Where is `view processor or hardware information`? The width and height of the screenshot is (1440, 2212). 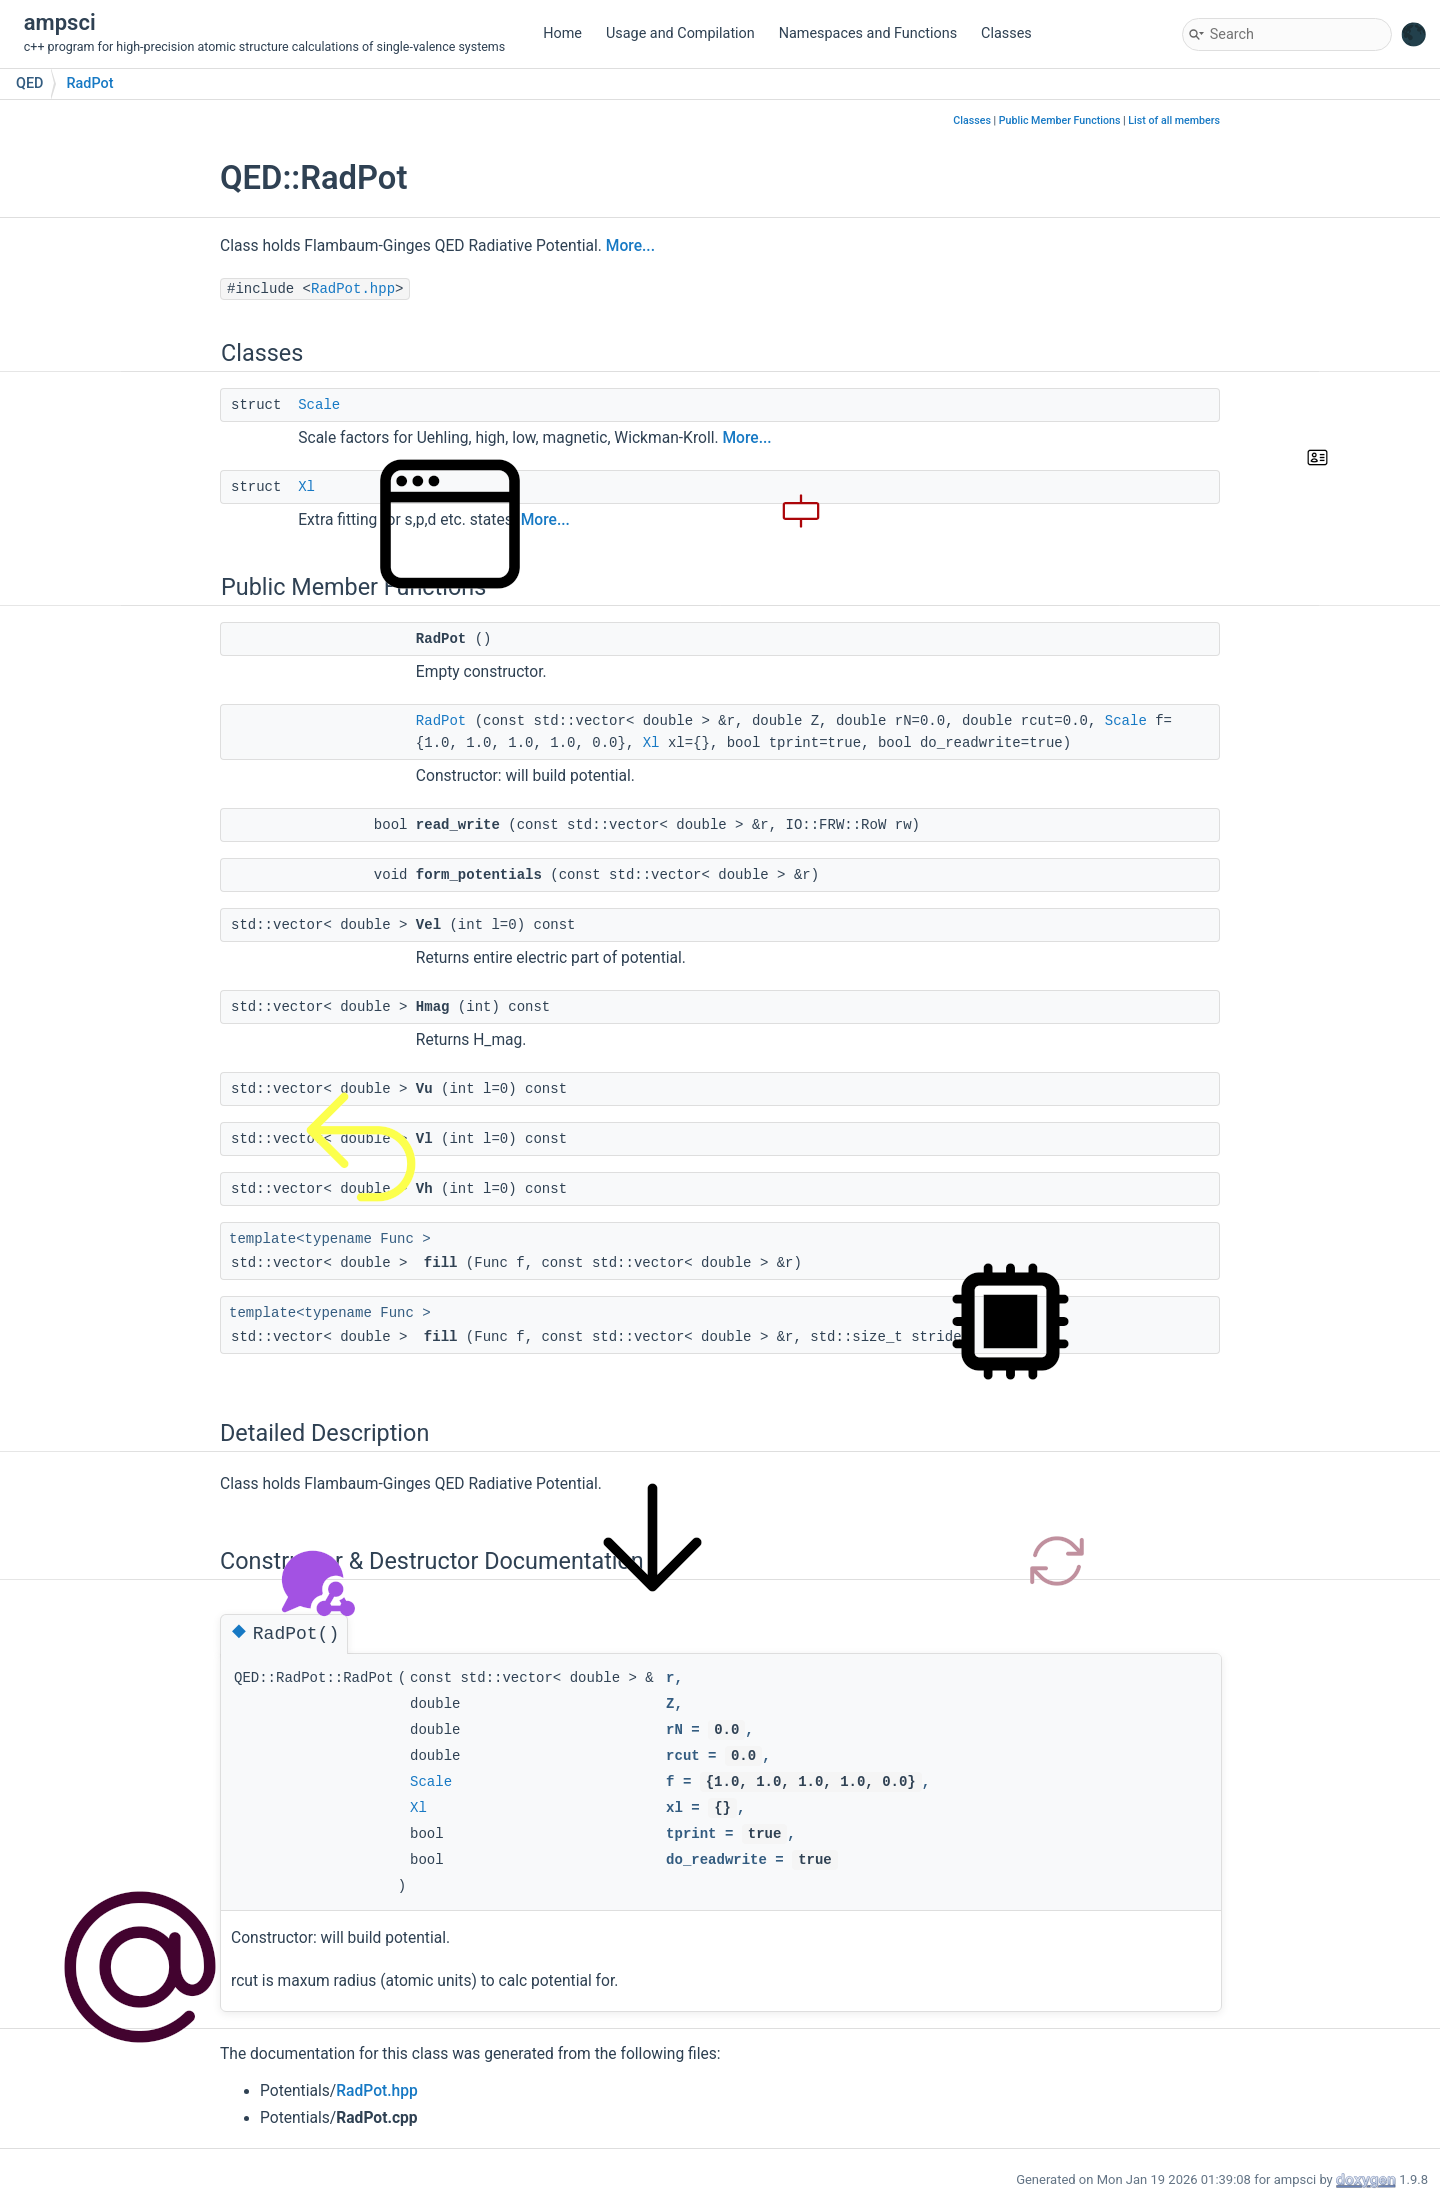 view processor or hardware information is located at coordinates (1010, 1321).